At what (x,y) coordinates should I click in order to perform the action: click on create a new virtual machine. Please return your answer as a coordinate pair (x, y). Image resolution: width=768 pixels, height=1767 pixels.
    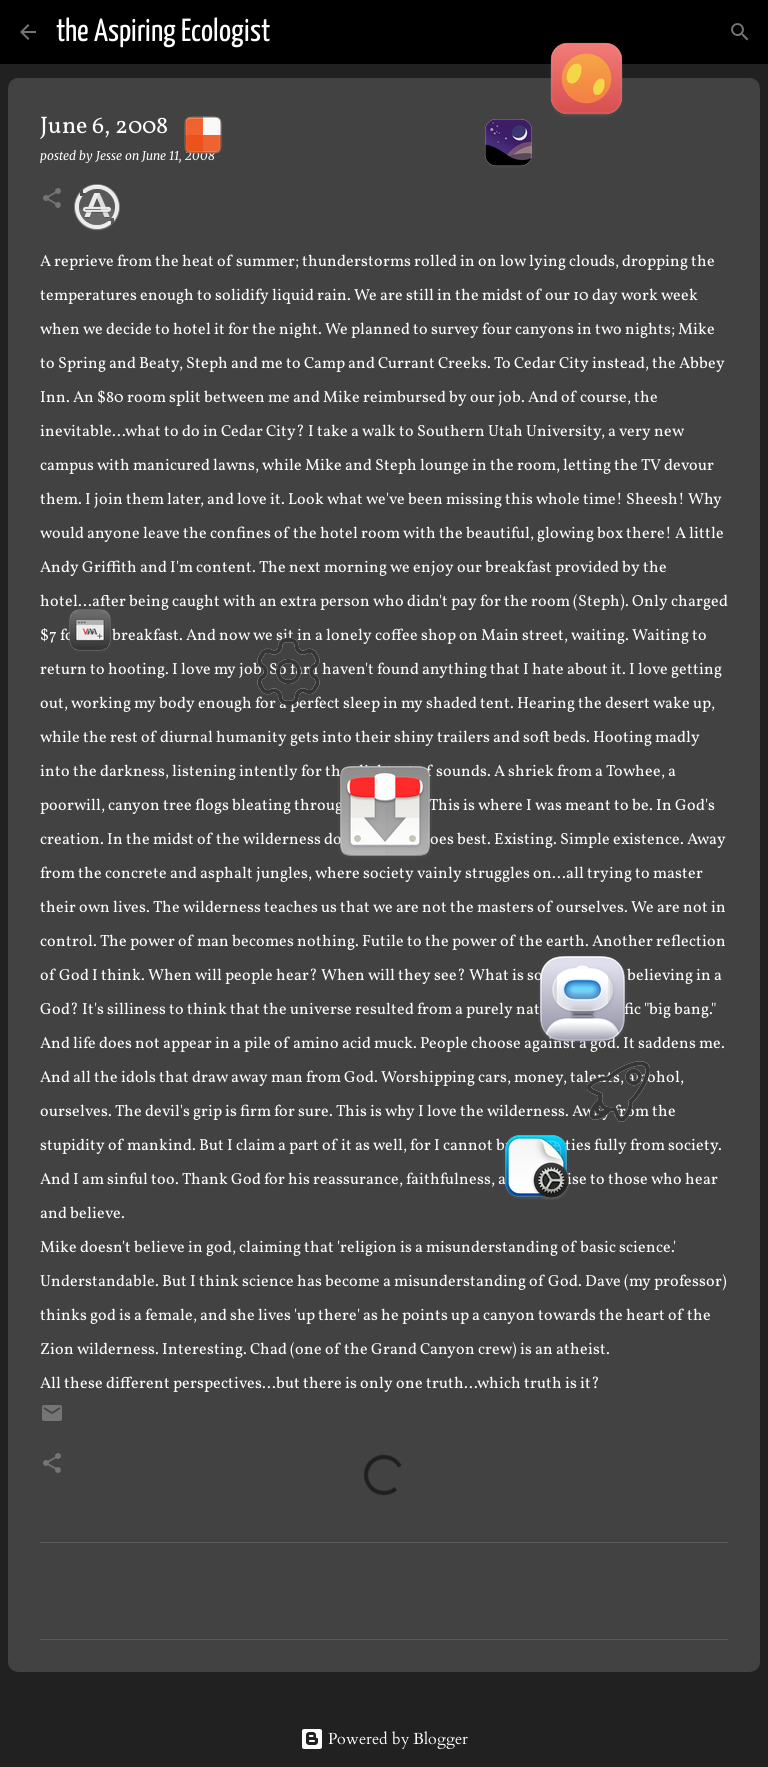
    Looking at the image, I should click on (90, 630).